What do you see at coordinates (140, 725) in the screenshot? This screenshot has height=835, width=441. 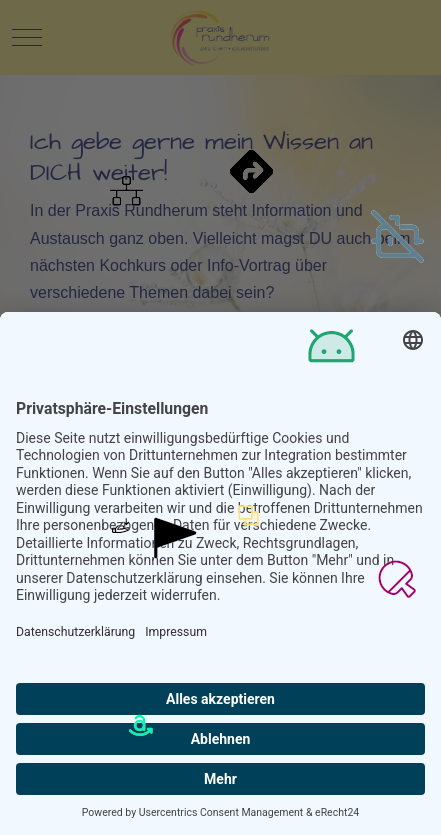 I see `open the Amazon app or website` at bounding box center [140, 725].